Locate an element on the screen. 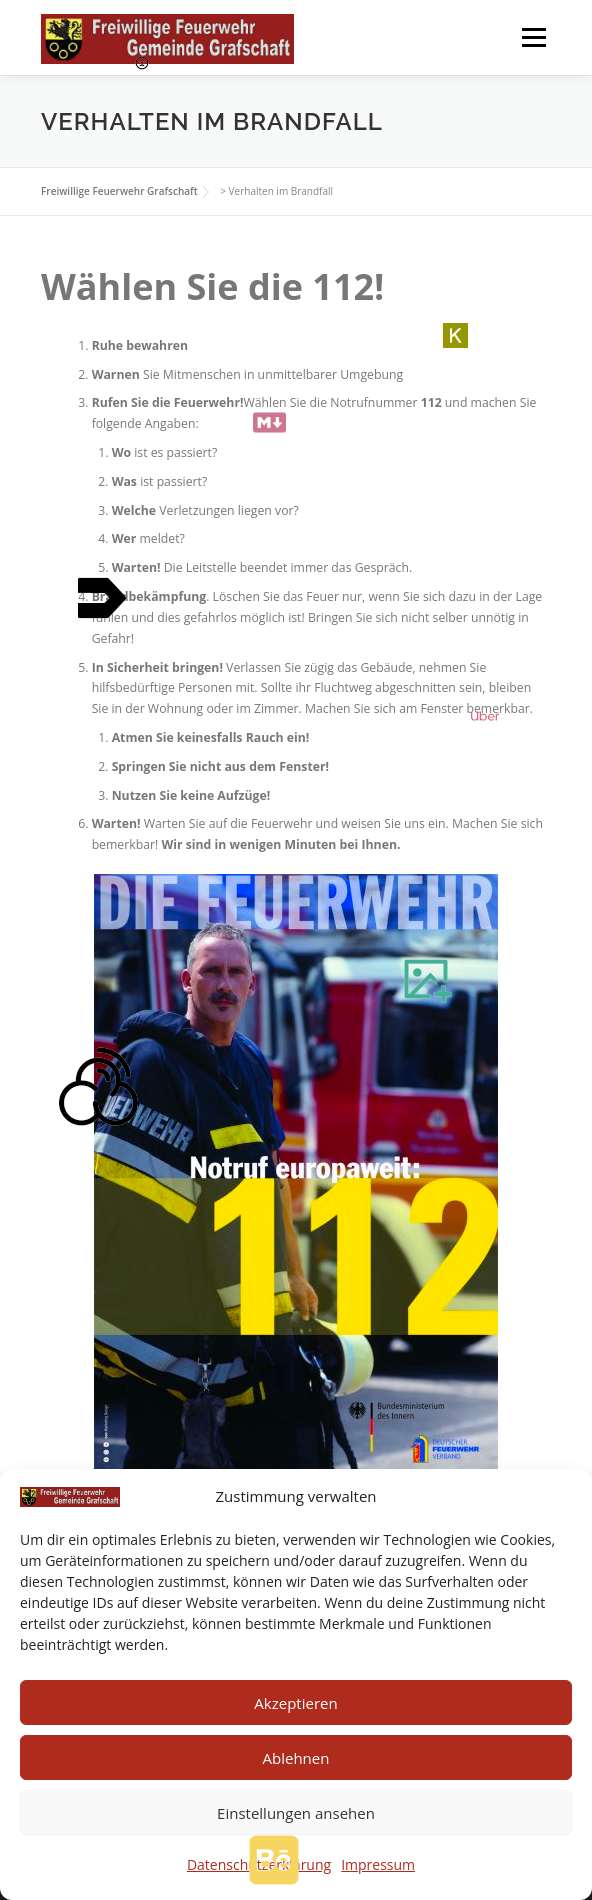 Image resolution: width=592 pixels, height=1900 pixels. indicates a negative reaction or dissatisfied feedback is located at coordinates (142, 63).